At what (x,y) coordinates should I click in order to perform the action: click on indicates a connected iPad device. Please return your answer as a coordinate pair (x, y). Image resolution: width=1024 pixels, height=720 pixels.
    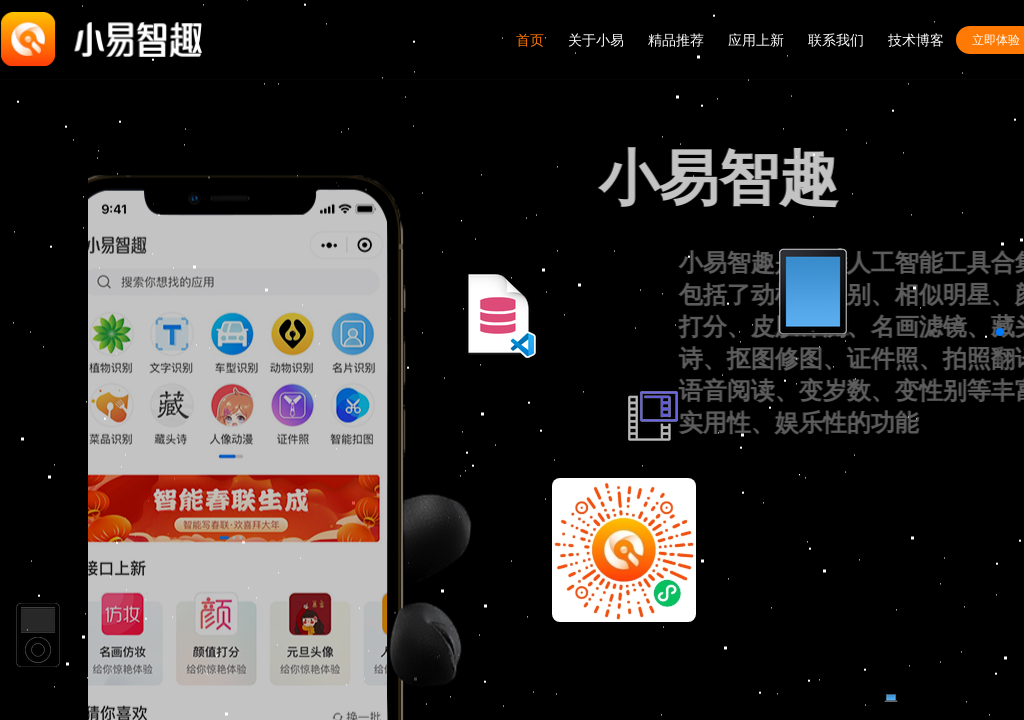
    Looking at the image, I should click on (813, 292).